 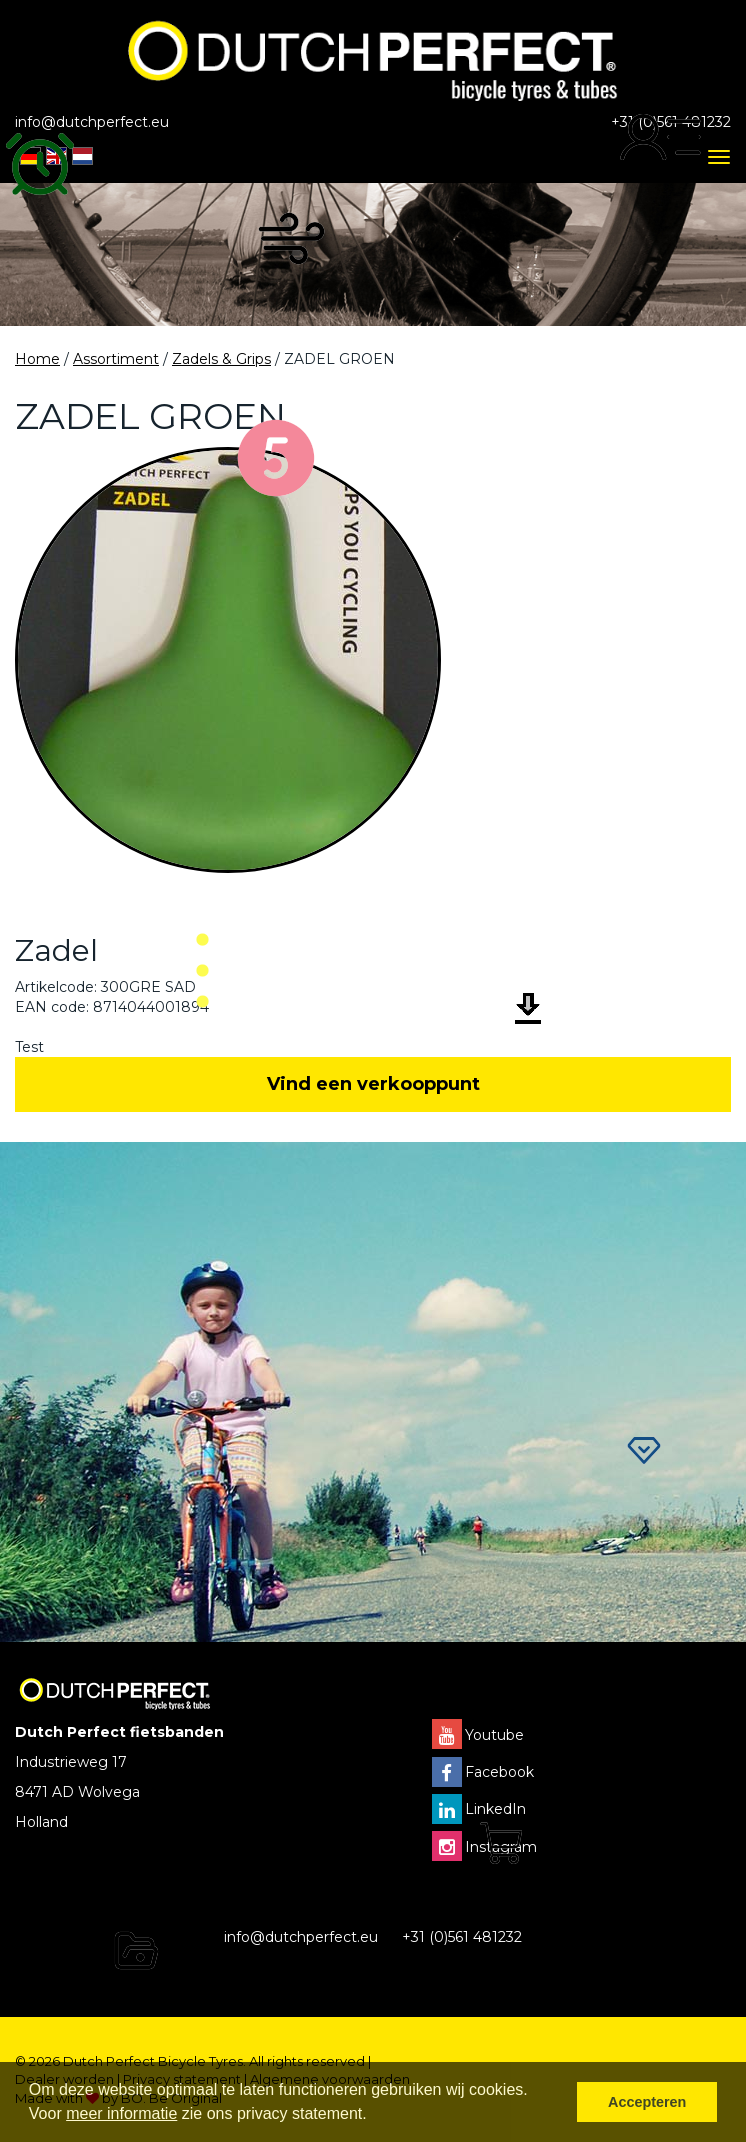 I want to click on view user directory or contact list, so click(x=659, y=137).